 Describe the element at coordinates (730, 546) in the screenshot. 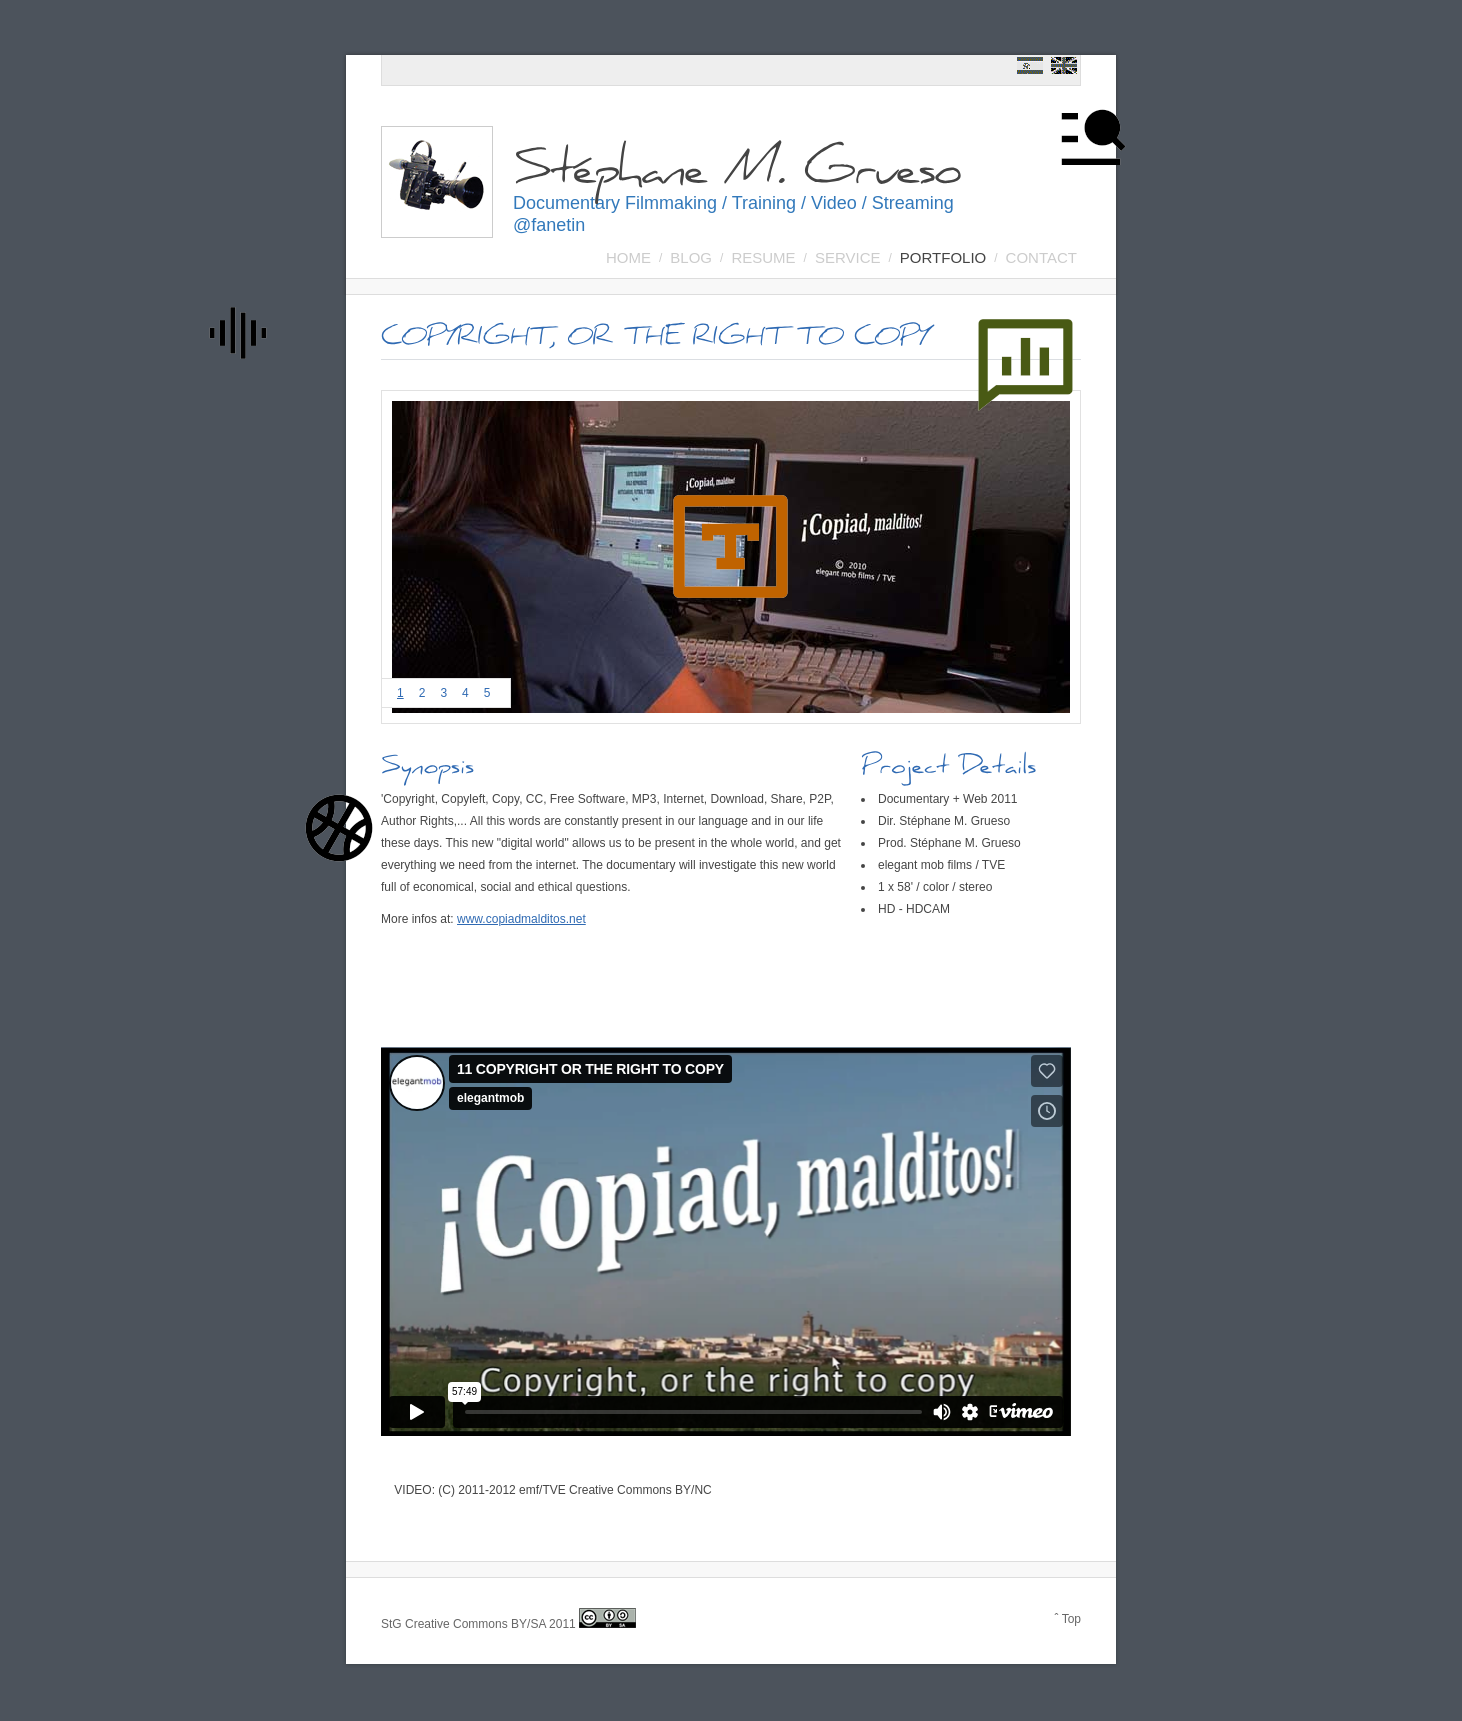

I see `insert a text snippet or template` at that location.